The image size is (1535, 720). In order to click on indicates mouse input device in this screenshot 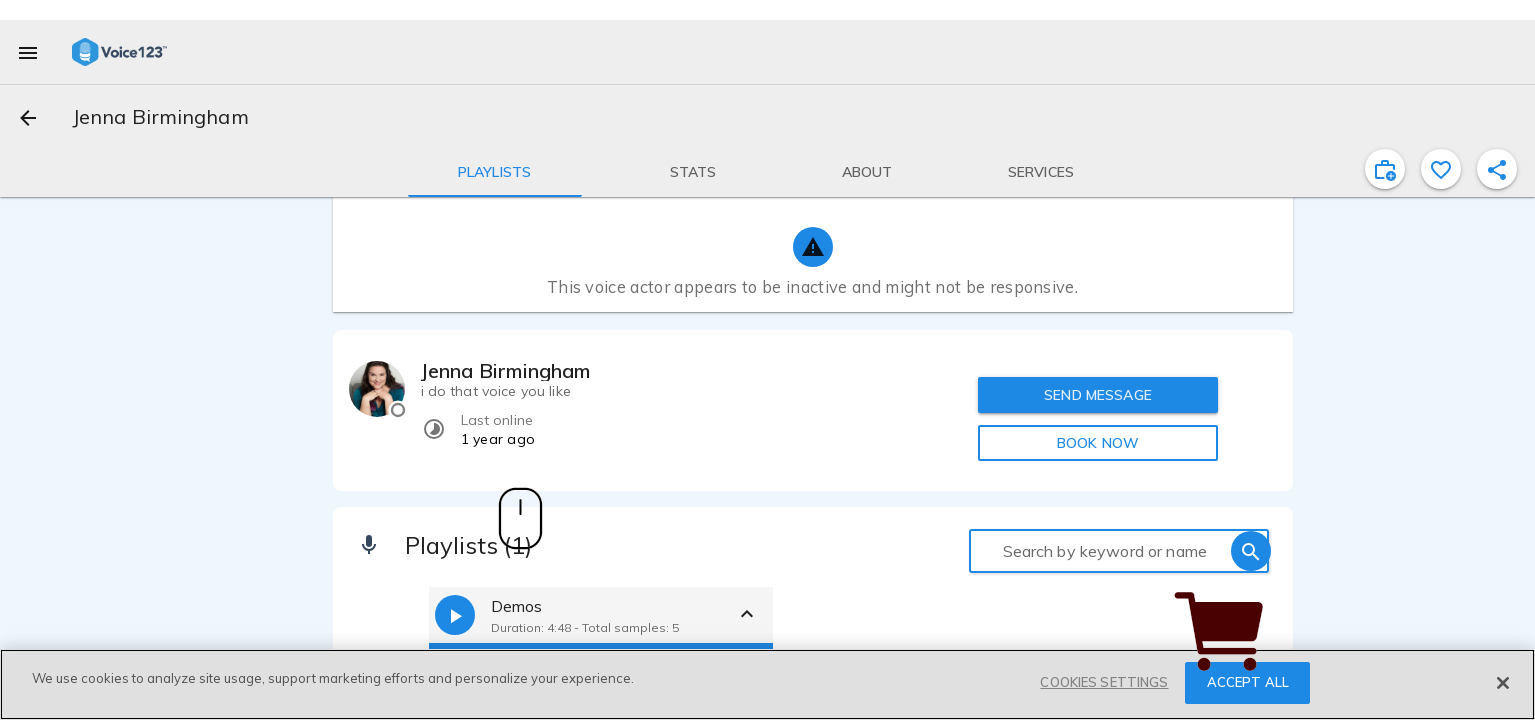, I will do `click(520, 518)`.